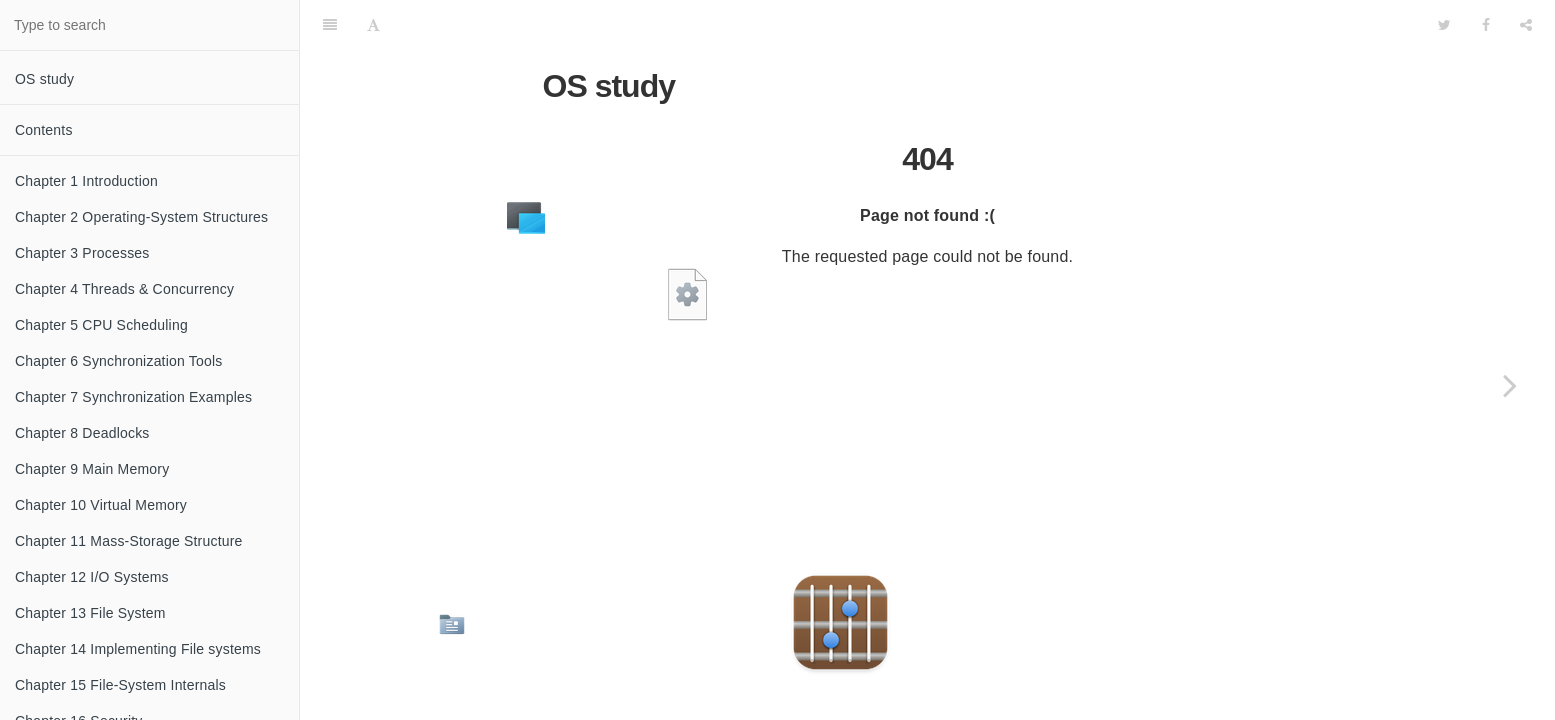  Describe the element at coordinates (526, 218) in the screenshot. I see `launch emulator application` at that location.